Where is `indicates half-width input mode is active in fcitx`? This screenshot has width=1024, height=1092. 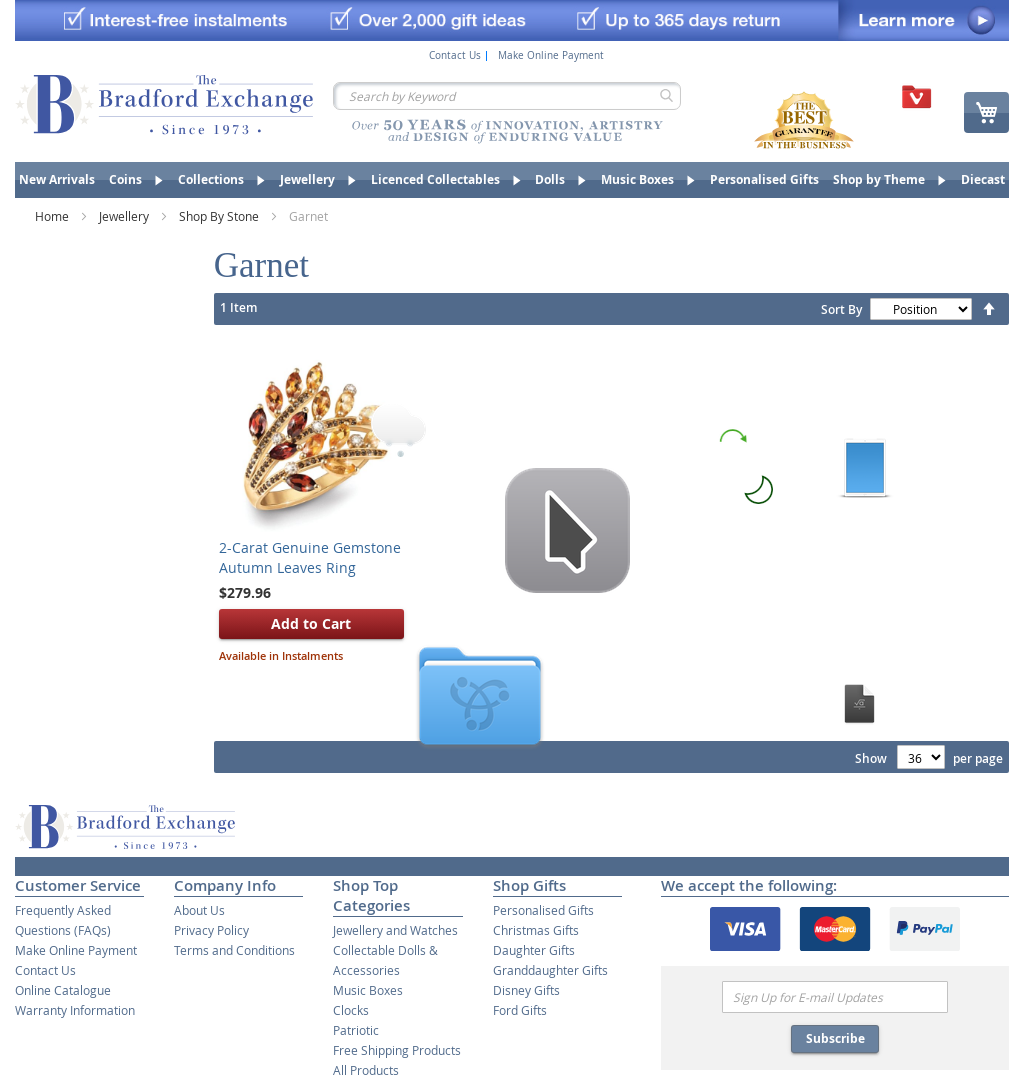
indicates half-width input mode is active in fcitx is located at coordinates (758, 489).